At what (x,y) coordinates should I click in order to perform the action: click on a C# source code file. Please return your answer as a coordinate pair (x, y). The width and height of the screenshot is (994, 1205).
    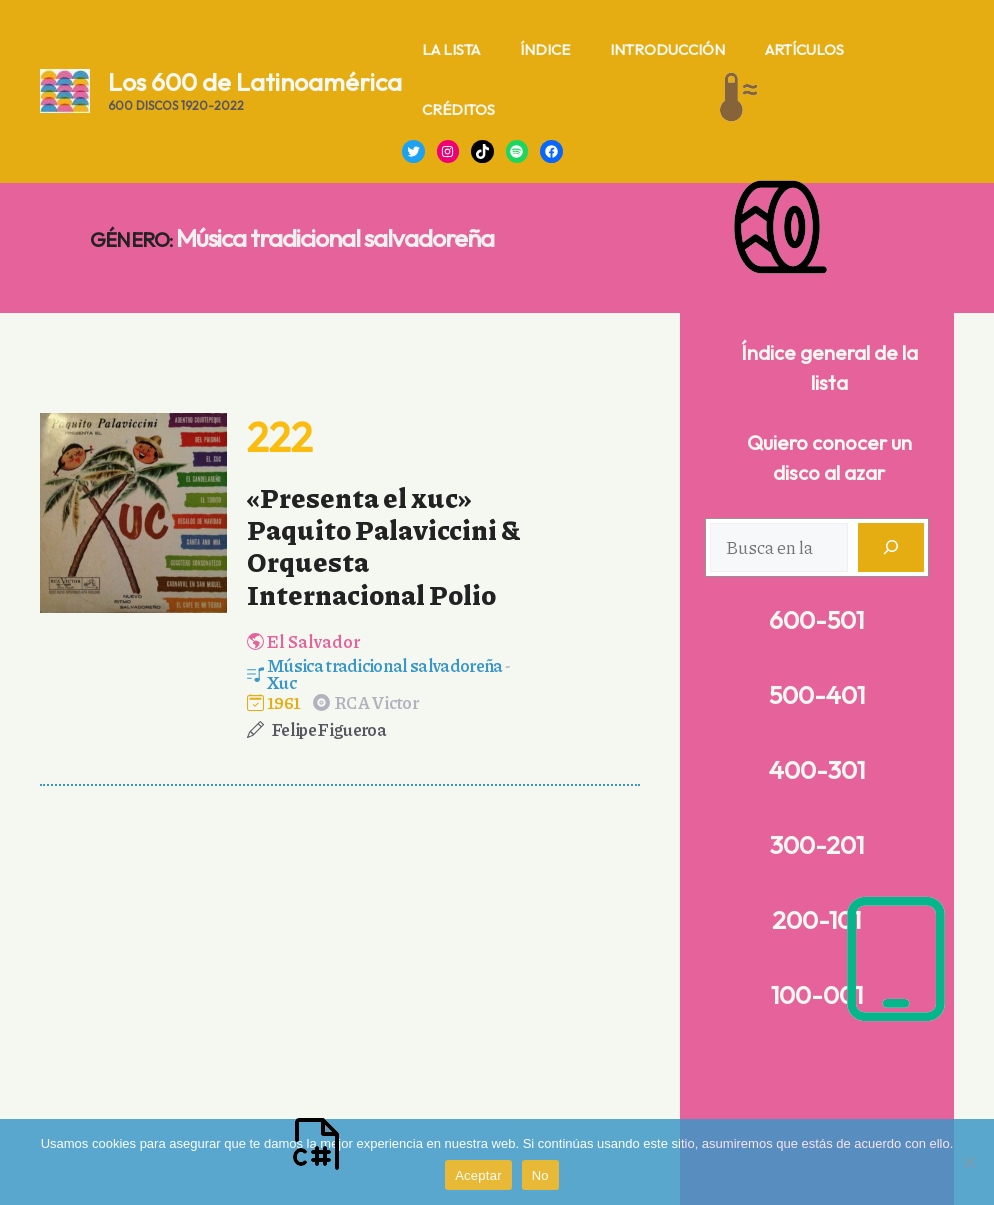
    Looking at the image, I should click on (317, 1144).